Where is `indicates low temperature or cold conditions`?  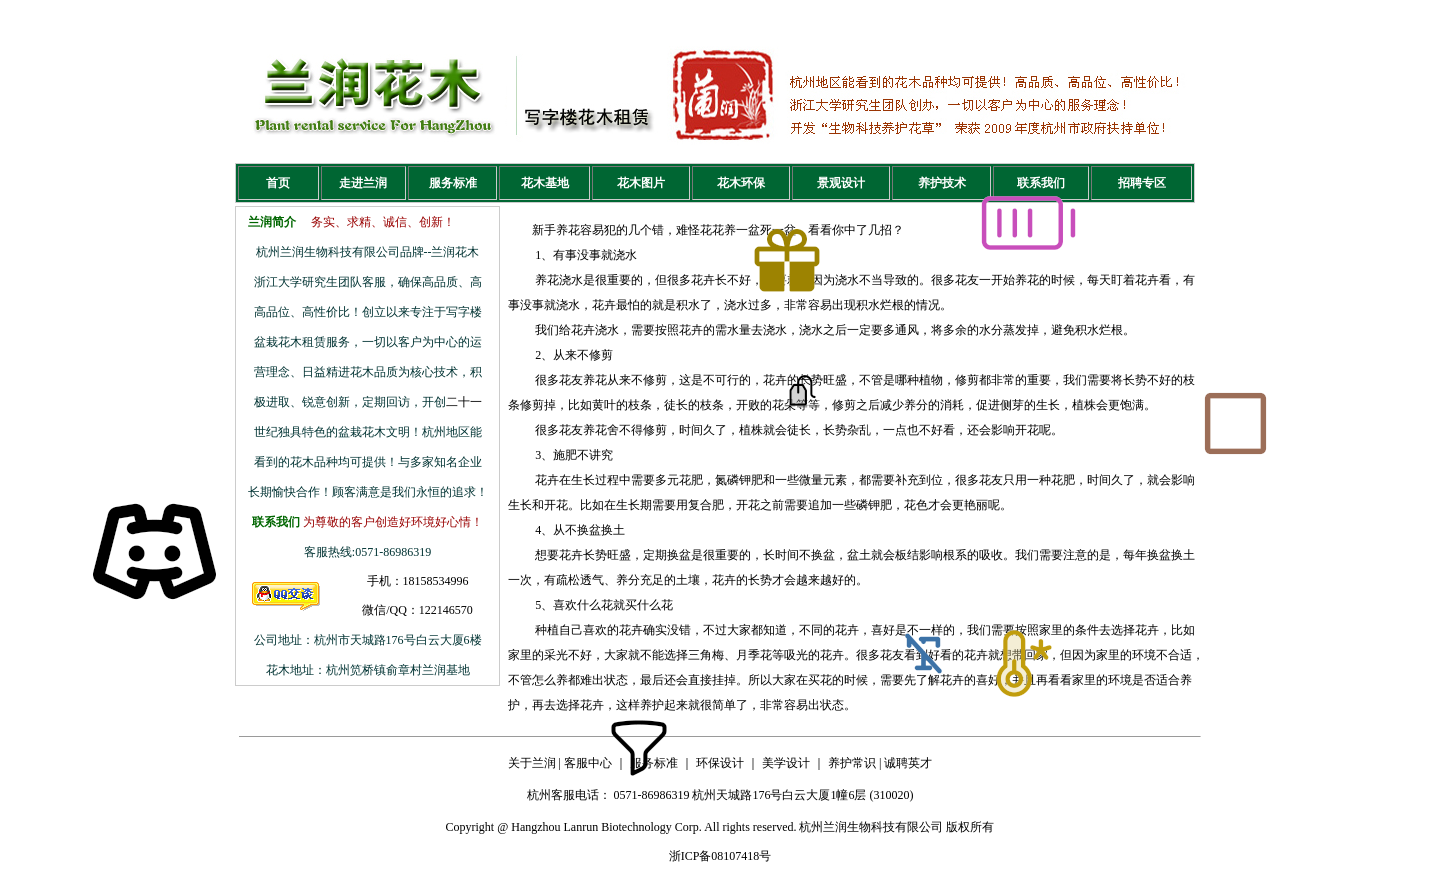
indicates low temperature or cold conditions is located at coordinates (1016, 663).